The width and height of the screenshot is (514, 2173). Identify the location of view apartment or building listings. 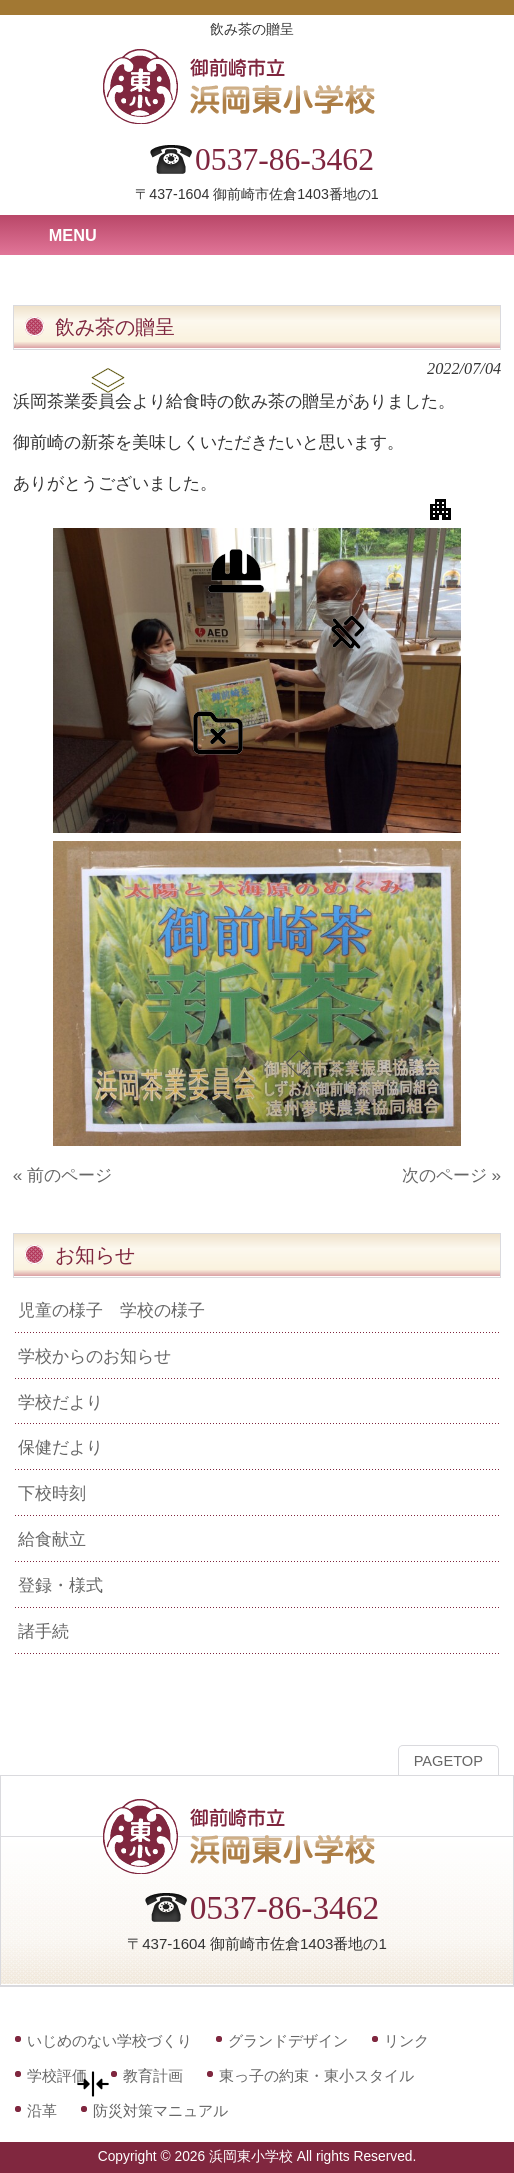
(440, 509).